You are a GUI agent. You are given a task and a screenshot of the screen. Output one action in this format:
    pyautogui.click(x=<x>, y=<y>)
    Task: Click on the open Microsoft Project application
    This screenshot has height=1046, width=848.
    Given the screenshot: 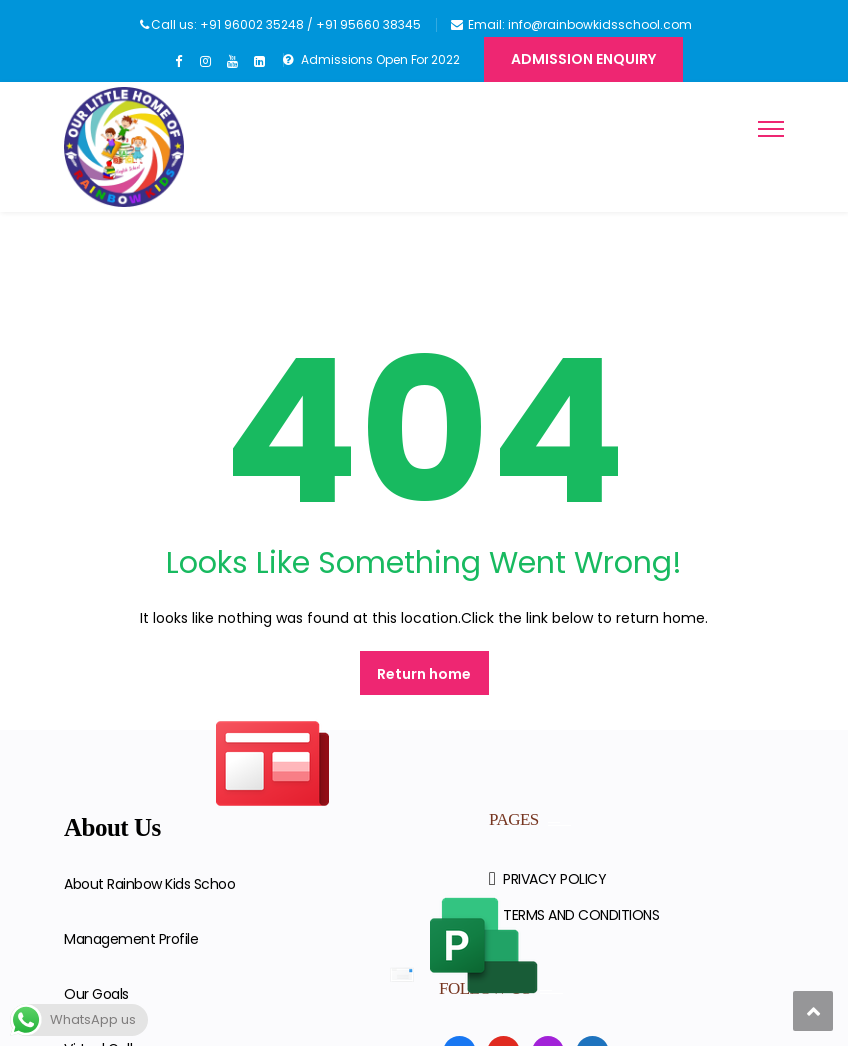 What is the action you would take?
    pyautogui.click(x=484, y=945)
    